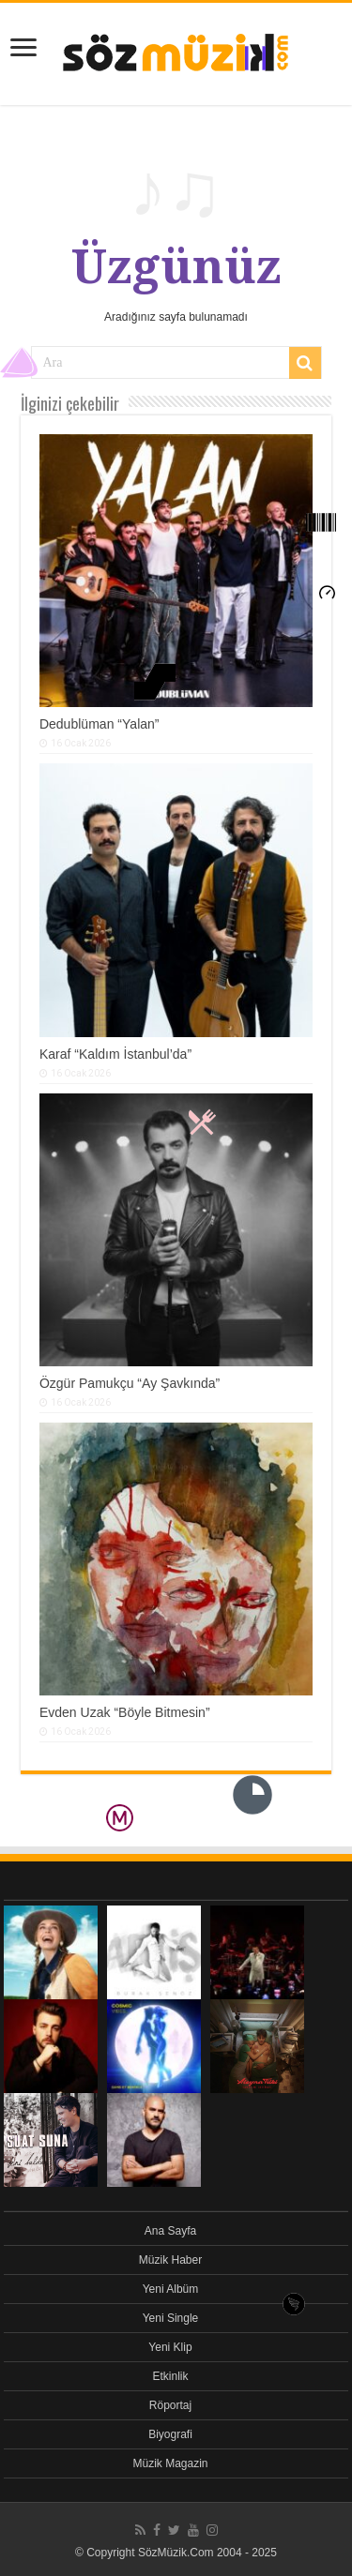  I want to click on salt project logo, so click(155, 682).